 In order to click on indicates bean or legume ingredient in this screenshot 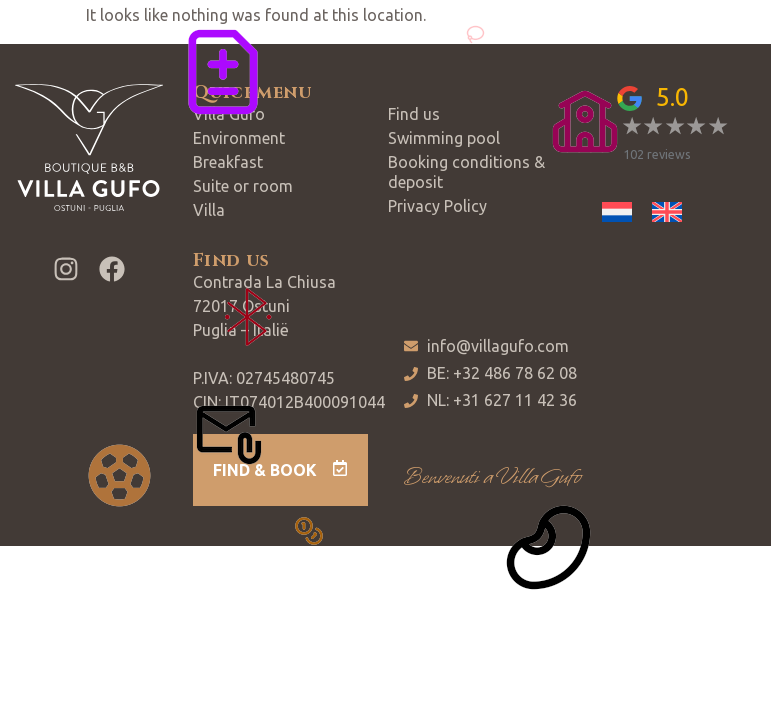, I will do `click(548, 547)`.